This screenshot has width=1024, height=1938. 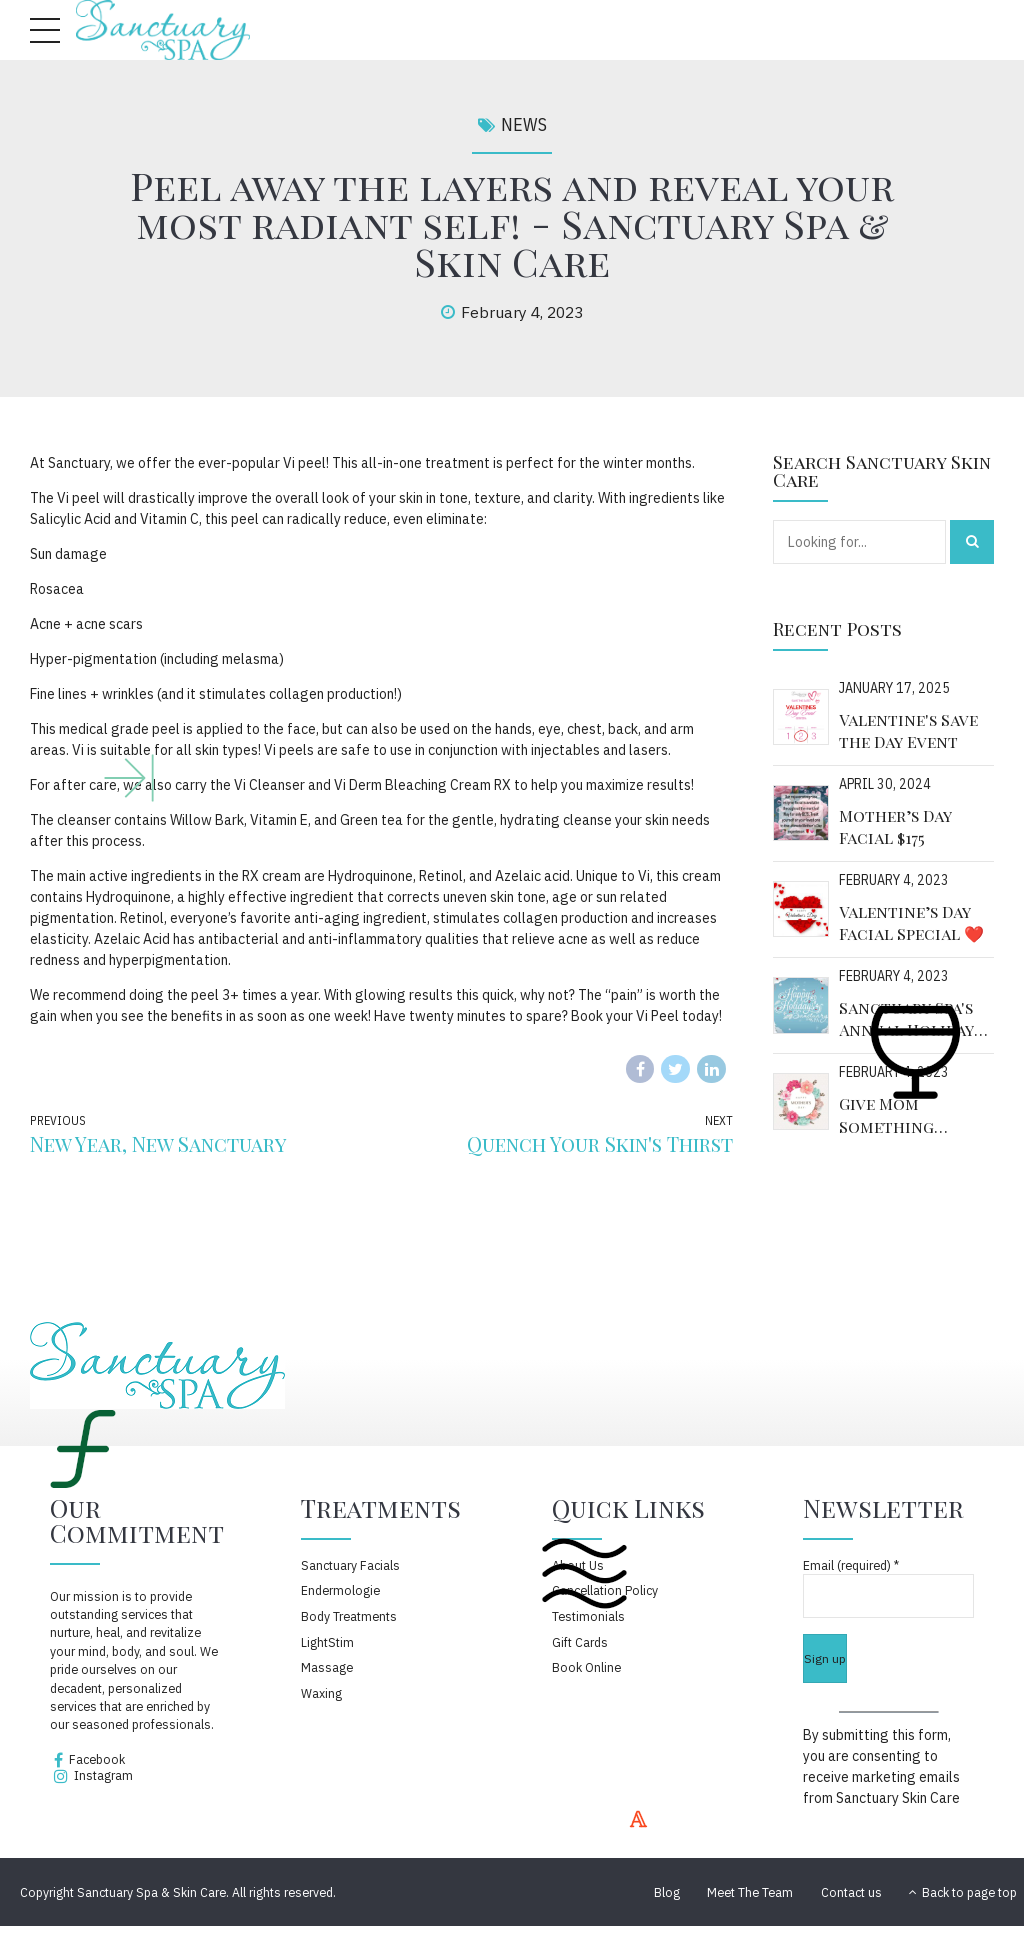 What do you see at coordinates (915, 1050) in the screenshot?
I see `browse wine or spirits menu` at bounding box center [915, 1050].